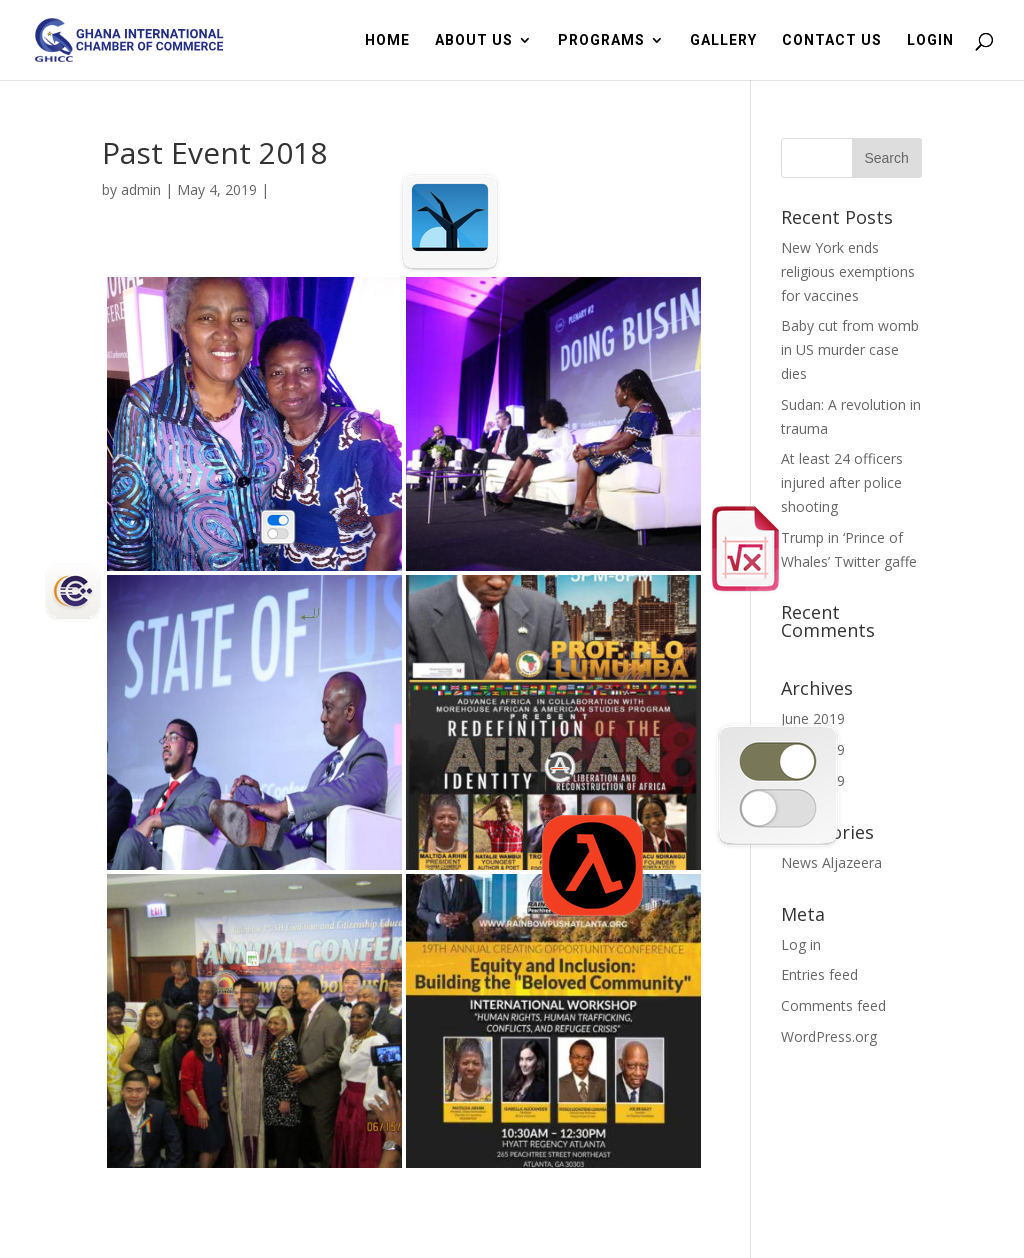 This screenshot has width=1024, height=1258. Describe the element at coordinates (560, 767) in the screenshot. I see `check for available system updates` at that location.